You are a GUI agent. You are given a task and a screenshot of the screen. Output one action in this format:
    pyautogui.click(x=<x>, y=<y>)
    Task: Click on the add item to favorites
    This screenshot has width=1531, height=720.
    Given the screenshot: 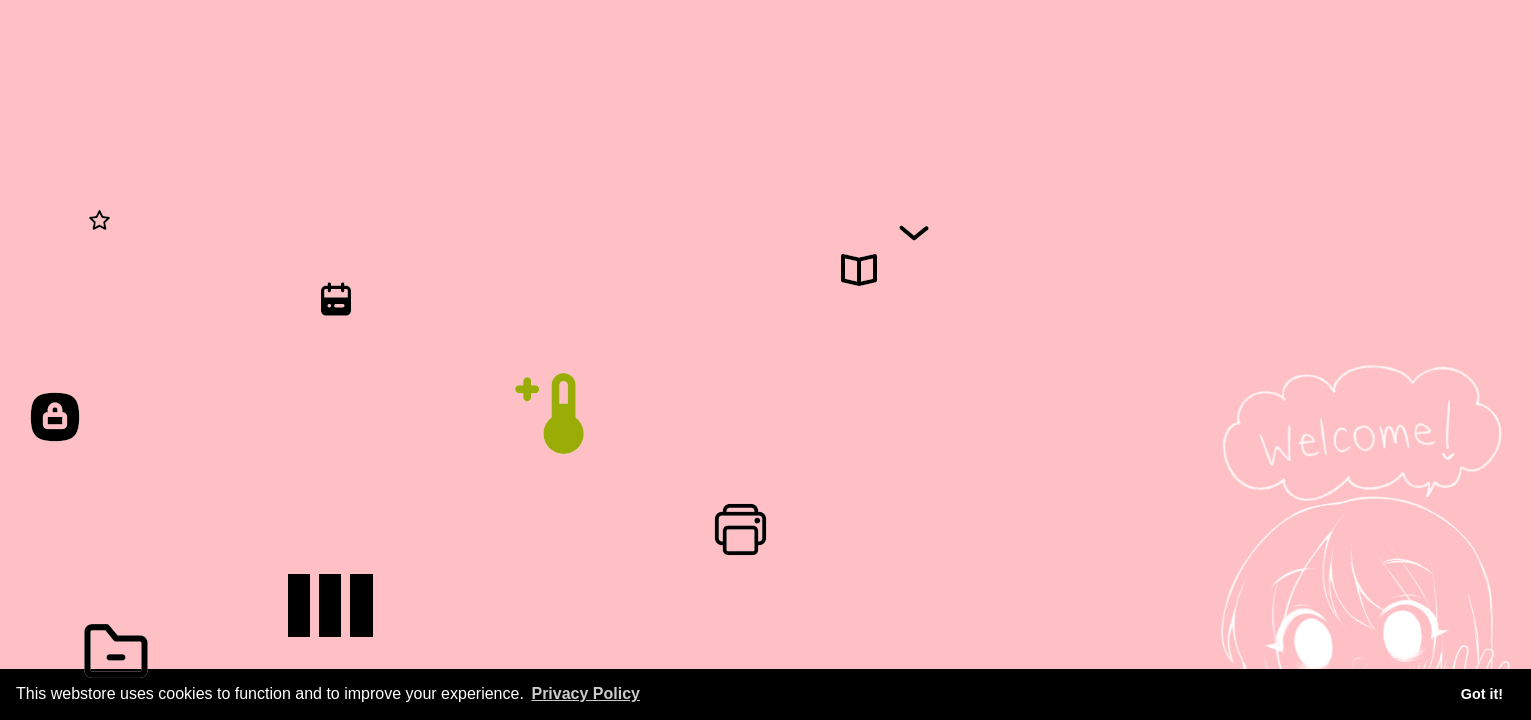 What is the action you would take?
    pyautogui.click(x=99, y=220)
    